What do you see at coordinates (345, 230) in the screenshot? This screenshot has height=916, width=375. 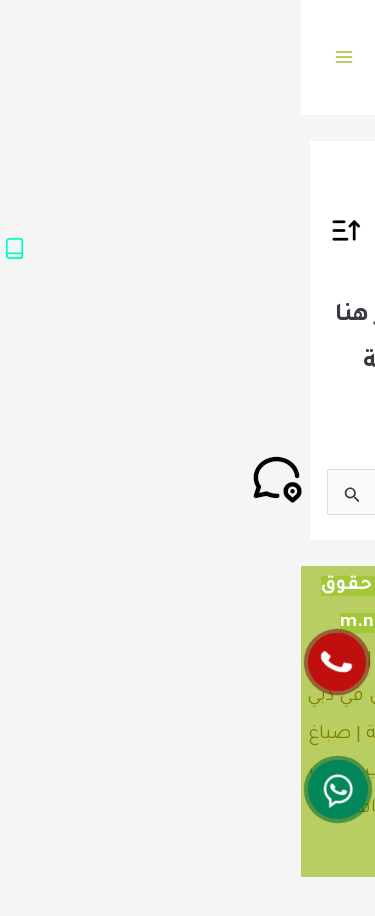 I see `sort items in ascending order` at bounding box center [345, 230].